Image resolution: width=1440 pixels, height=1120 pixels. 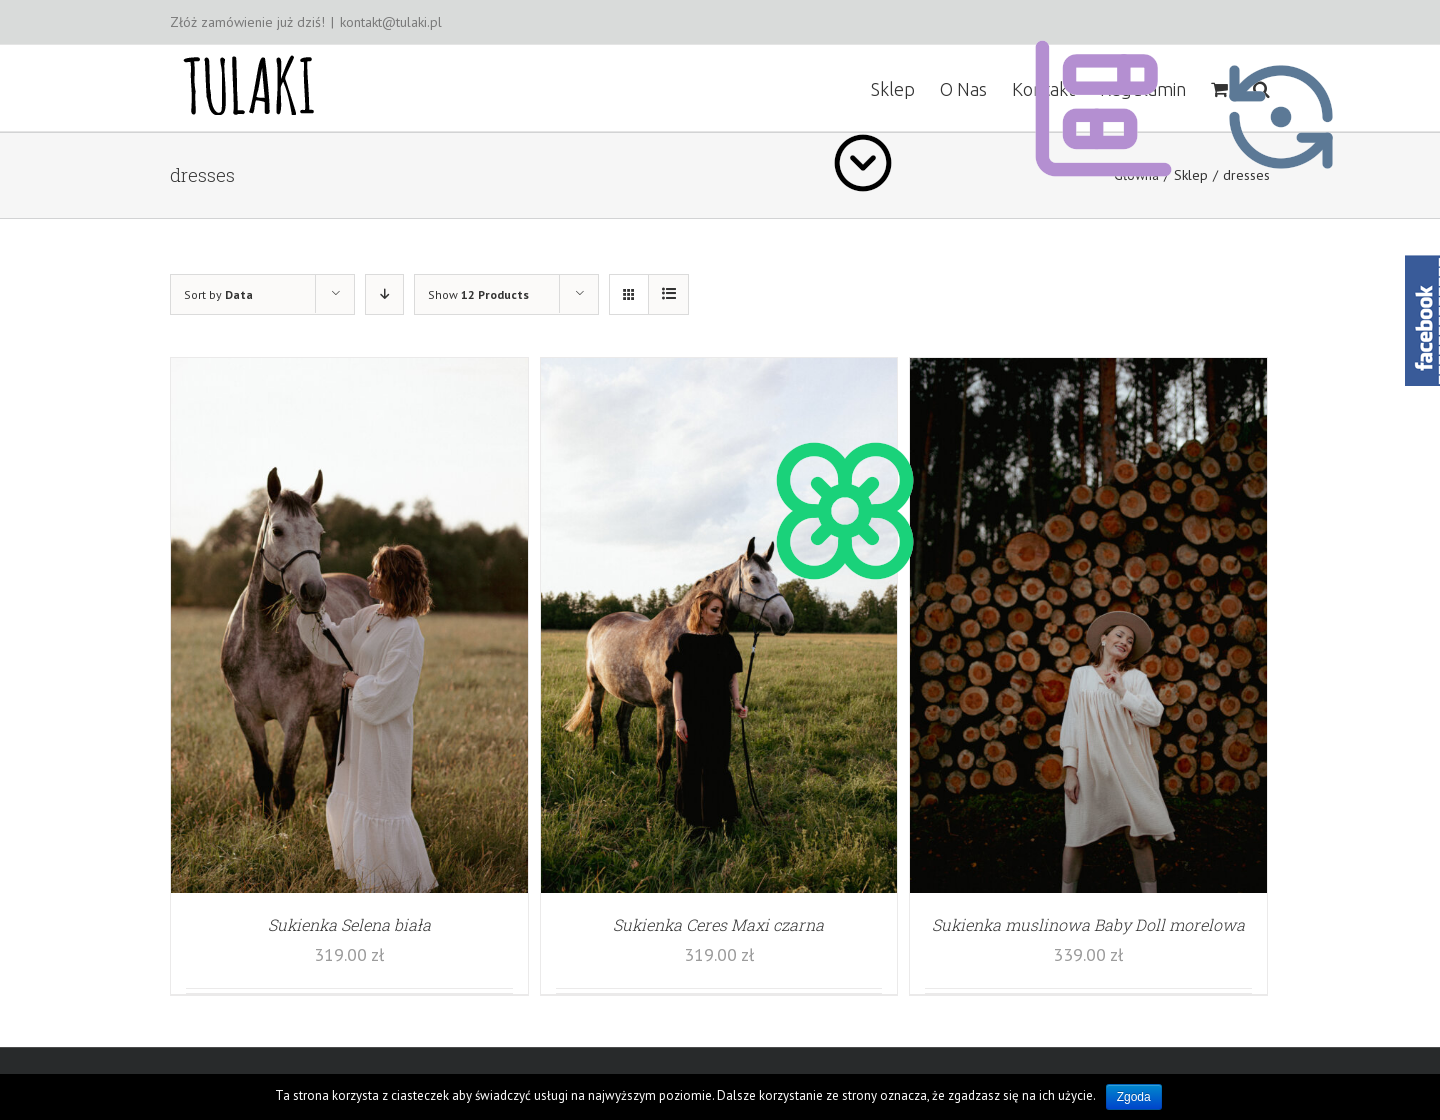 What do you see at coordinates (845, 511) in the screenshot?
I see `access nature or garden-related content` at bounding box center [845, 511].